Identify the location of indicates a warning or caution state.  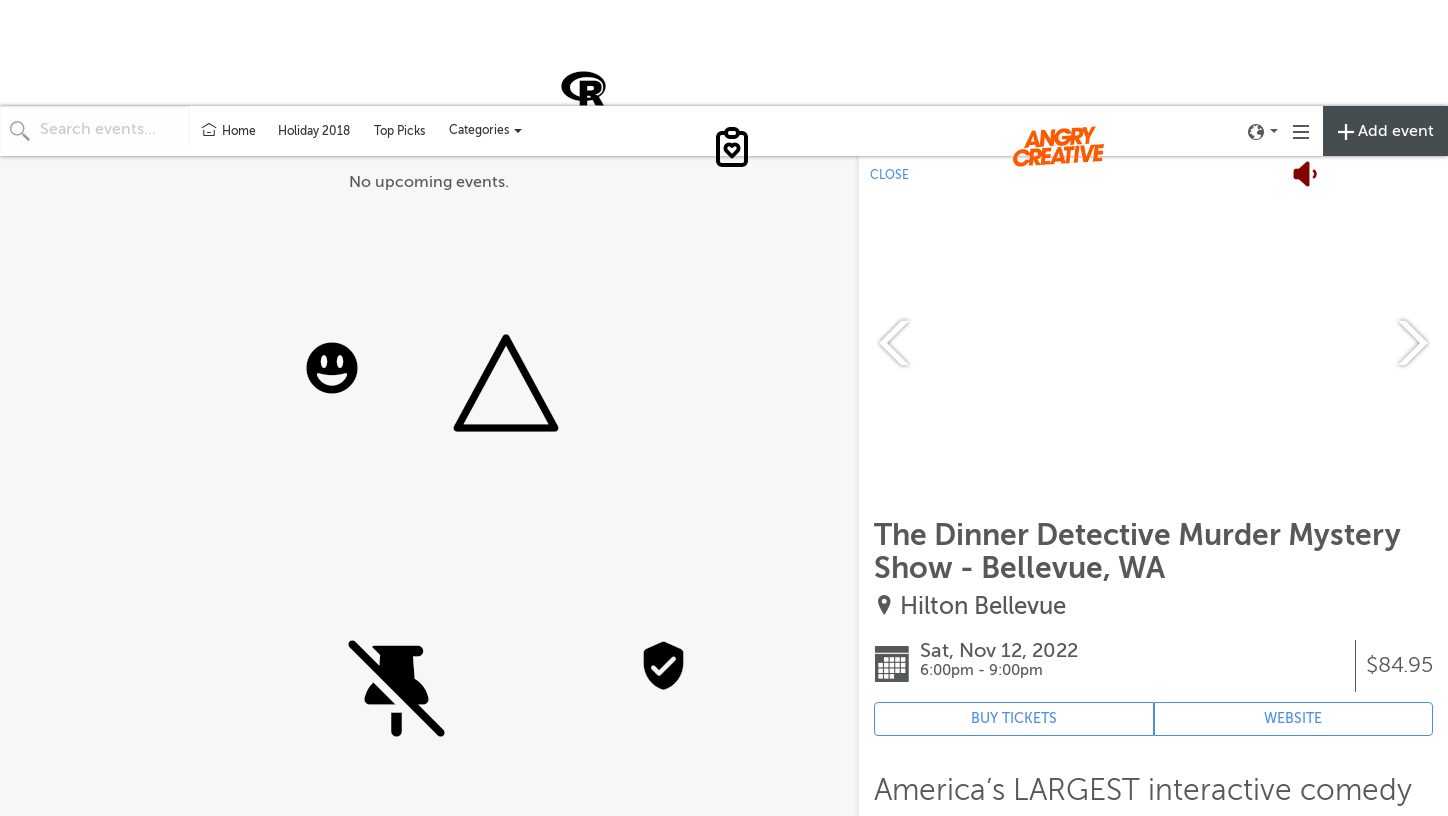
(506, 383).